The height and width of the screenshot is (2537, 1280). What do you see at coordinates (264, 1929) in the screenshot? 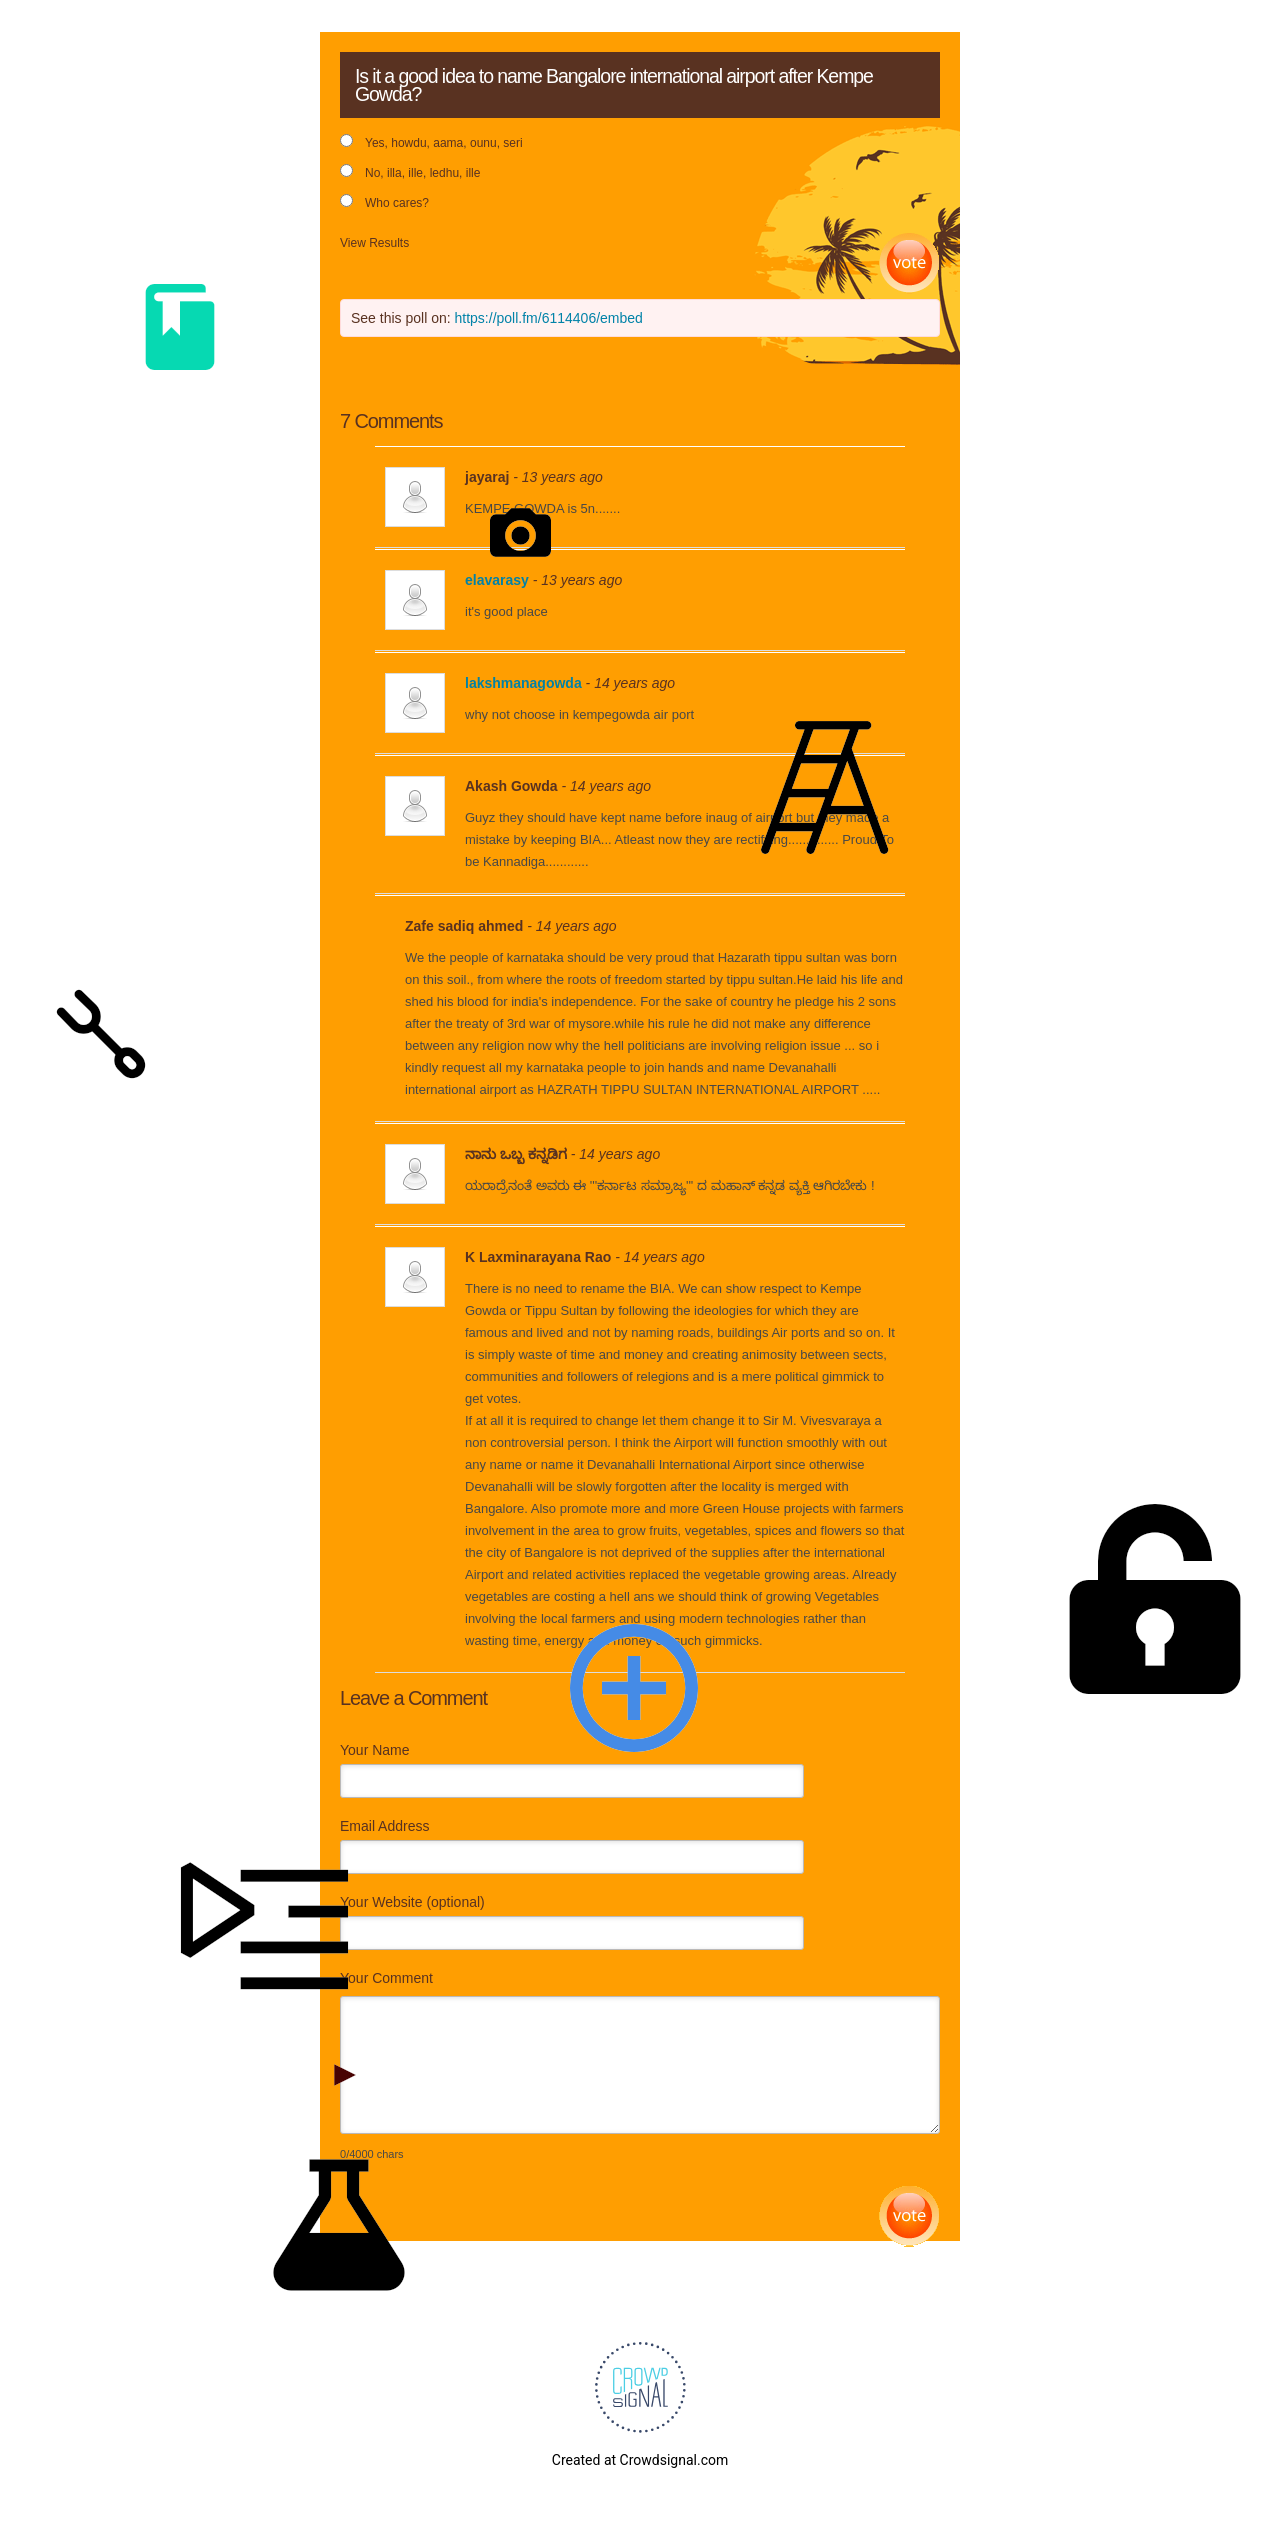
I see `step through code one line at a time during debugging` at bounding box center [264, 1929].